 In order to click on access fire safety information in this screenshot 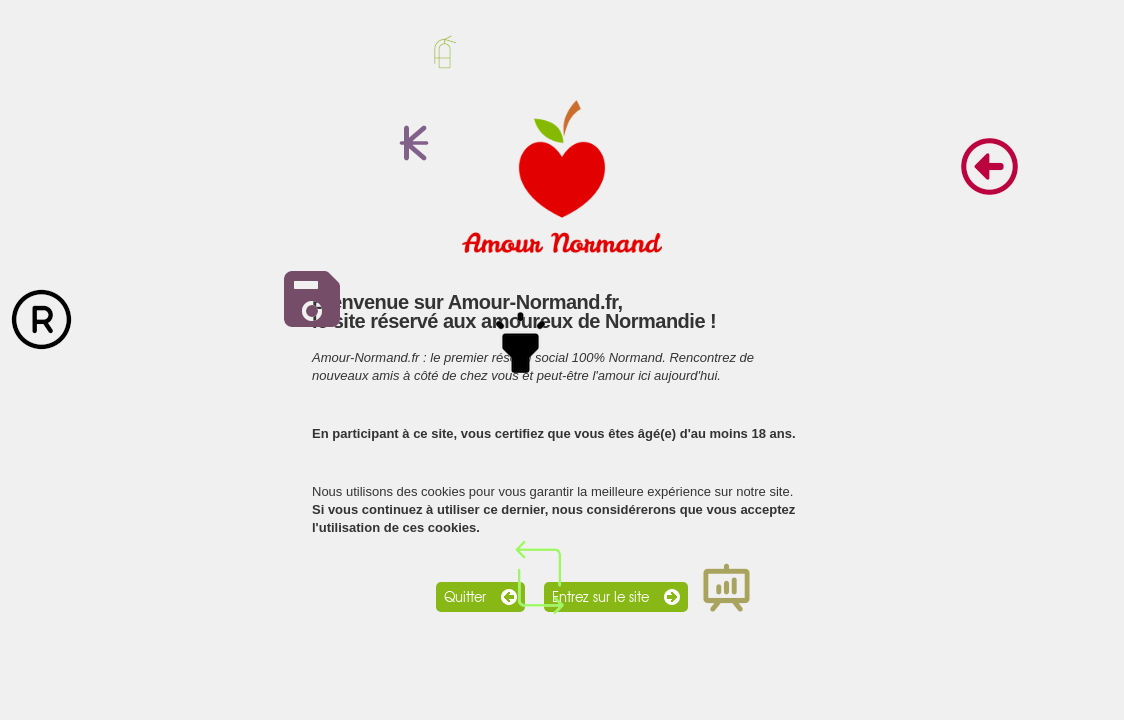, I will do `click(443, 52)`.